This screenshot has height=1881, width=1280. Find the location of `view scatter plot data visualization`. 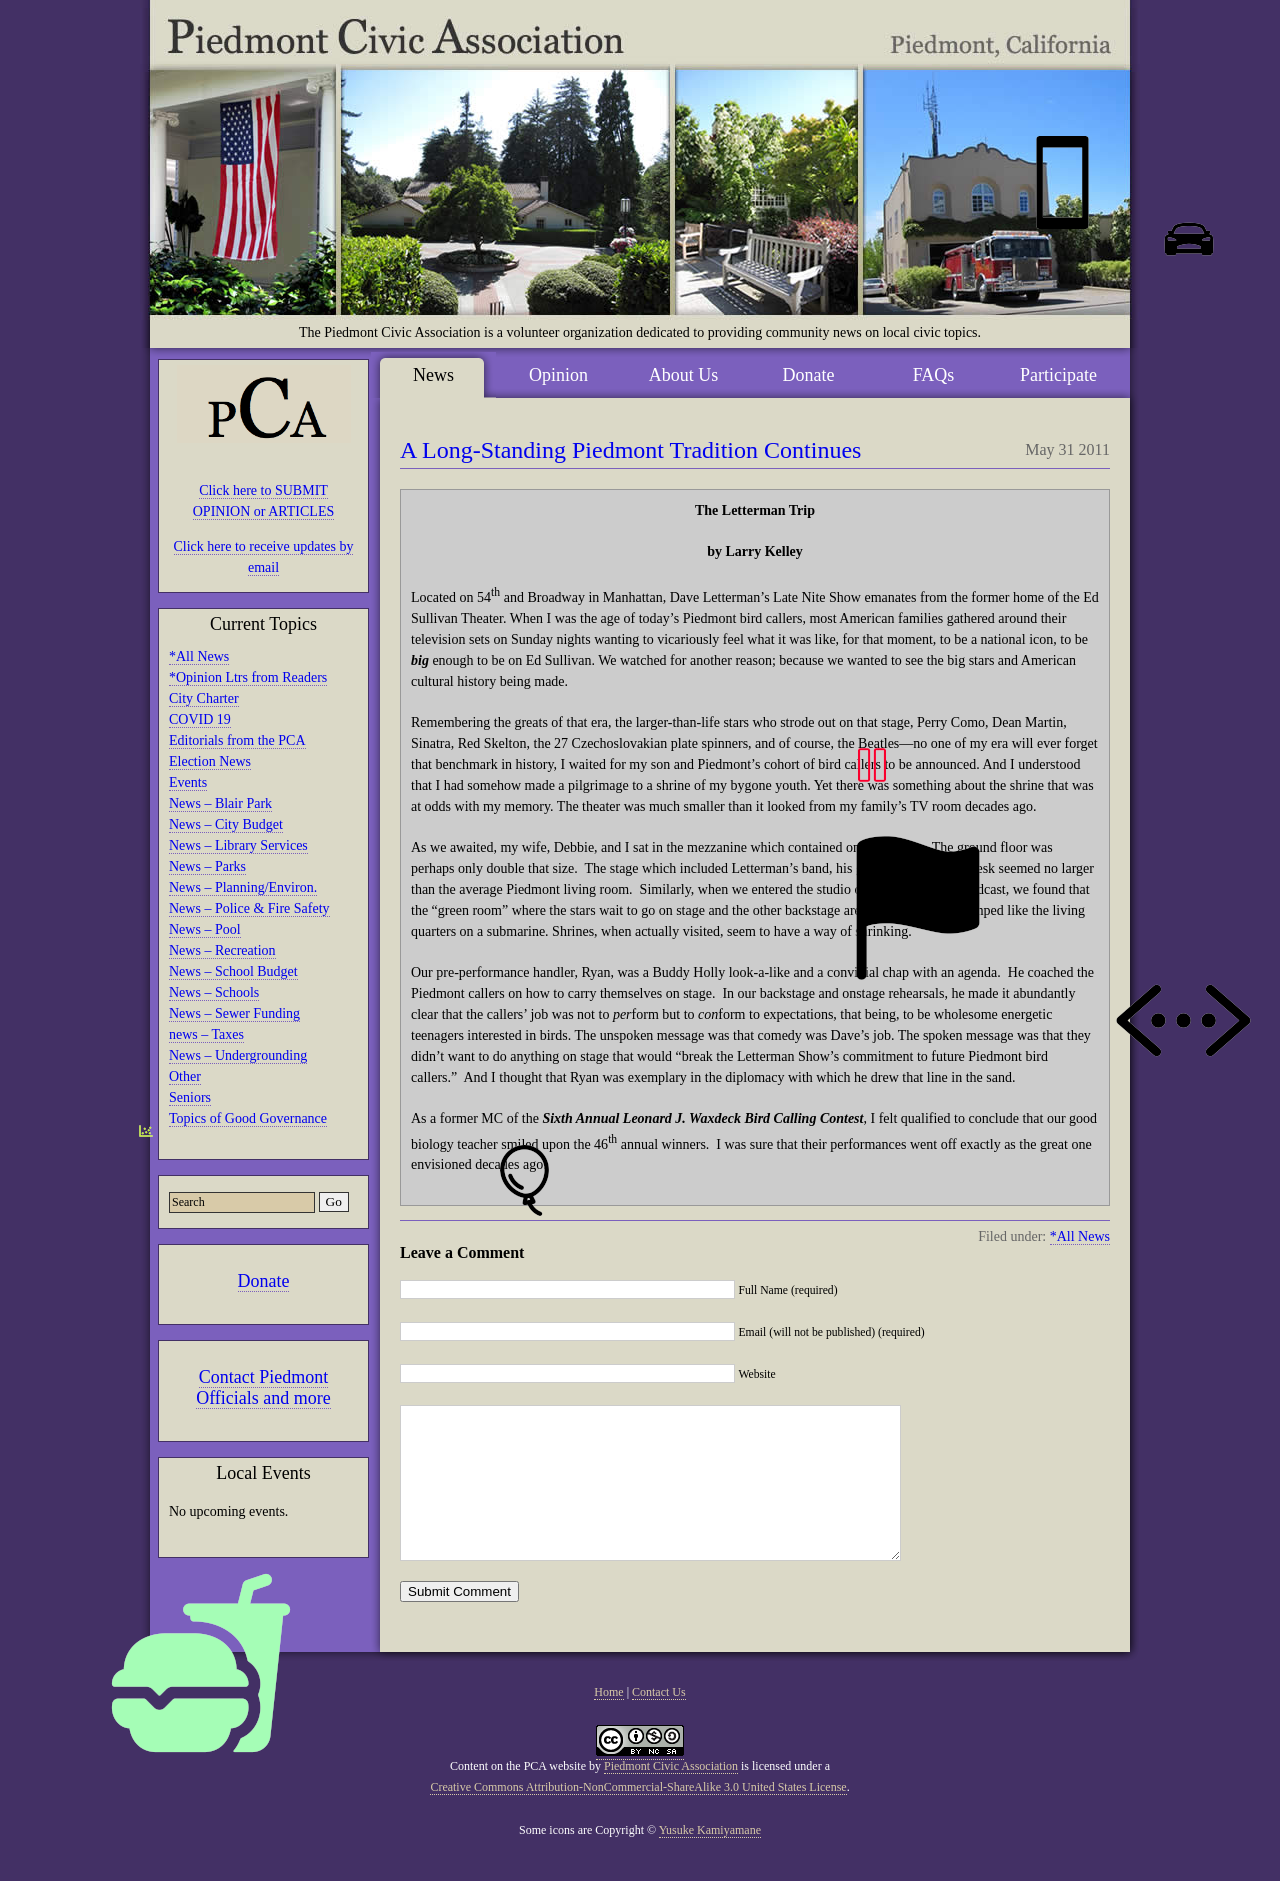

view scatter plot data visualization is located at coordinates (146, 1131).